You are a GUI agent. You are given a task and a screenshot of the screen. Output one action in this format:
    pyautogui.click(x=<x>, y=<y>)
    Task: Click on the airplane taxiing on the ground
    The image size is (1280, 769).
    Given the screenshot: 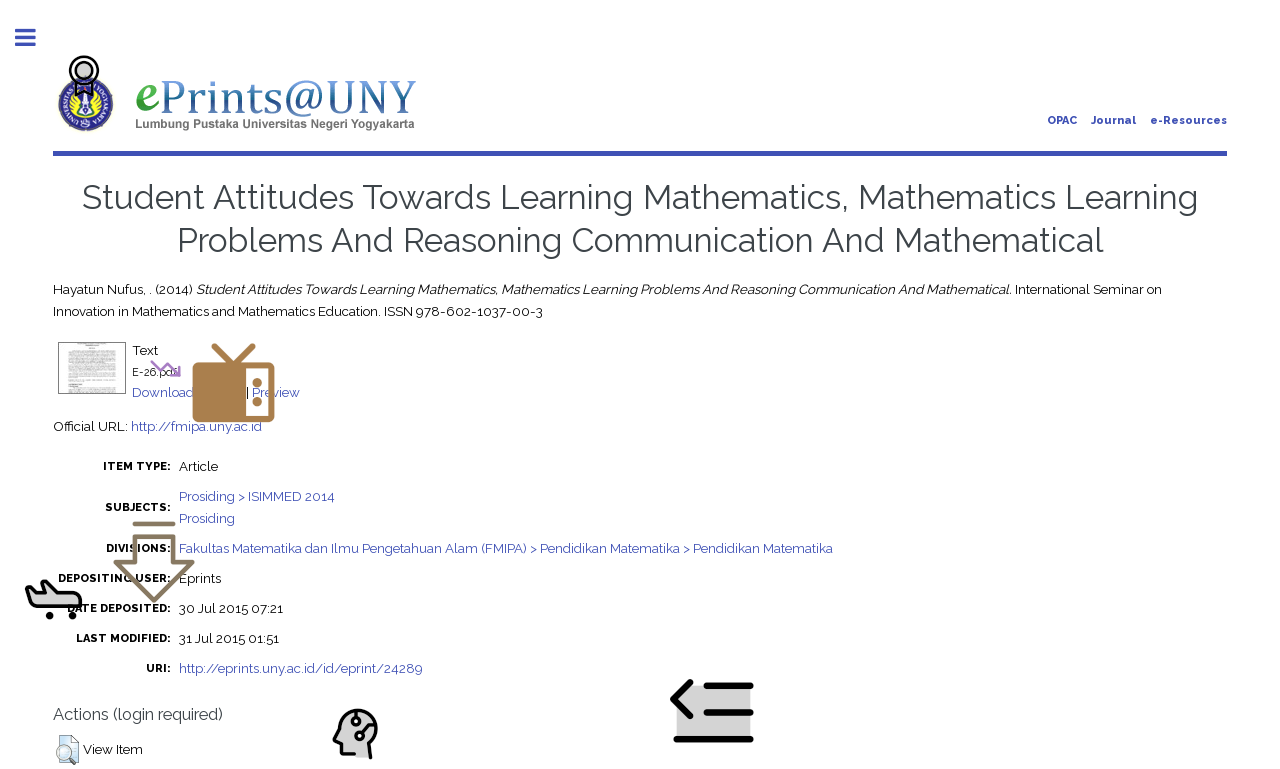 What is the action you would take?
    pyautogui.click(x=53, y=598)
    